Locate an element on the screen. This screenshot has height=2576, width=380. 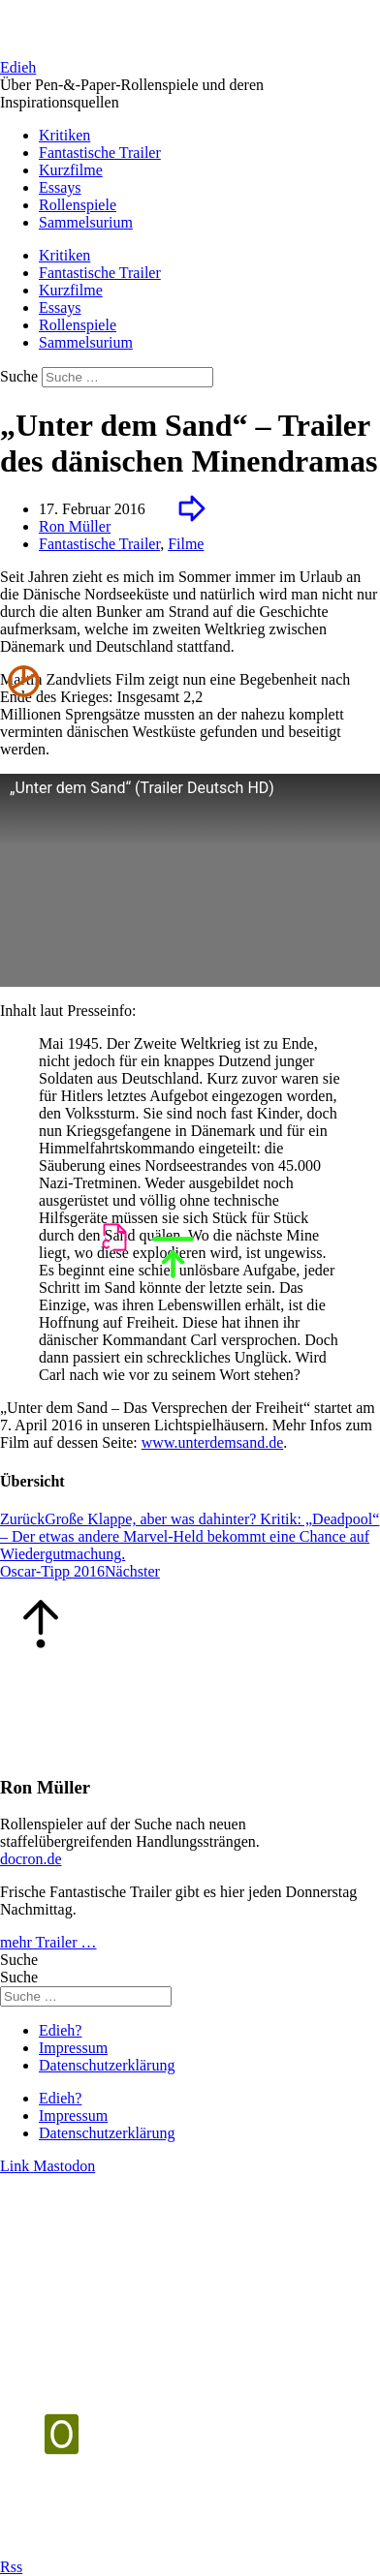
view analytics or statistics breakdown is located at coordinates (23, 681).